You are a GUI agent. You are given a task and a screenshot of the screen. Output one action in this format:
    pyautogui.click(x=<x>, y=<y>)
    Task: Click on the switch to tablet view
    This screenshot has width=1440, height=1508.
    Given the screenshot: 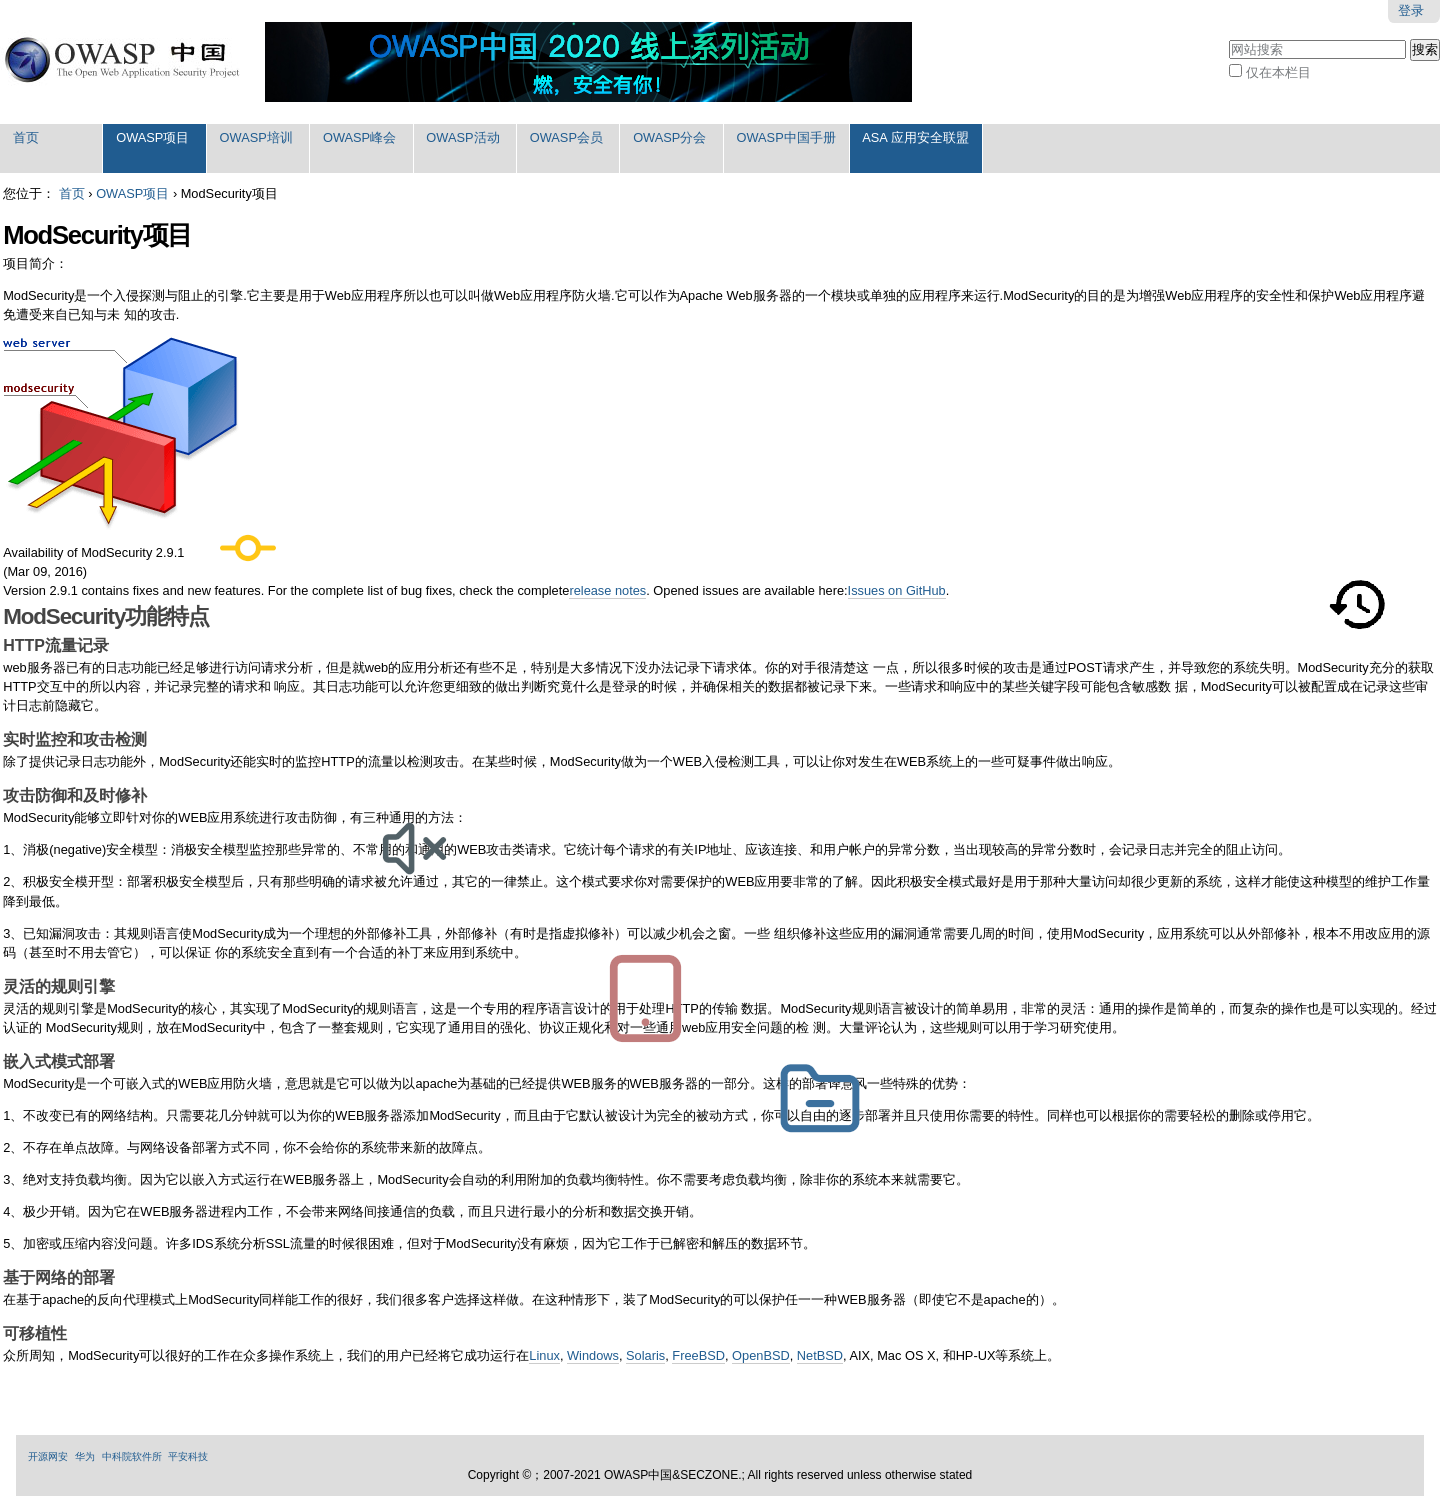 What is the action you would take?
    pyautogui.click(x=645, y=998)
    